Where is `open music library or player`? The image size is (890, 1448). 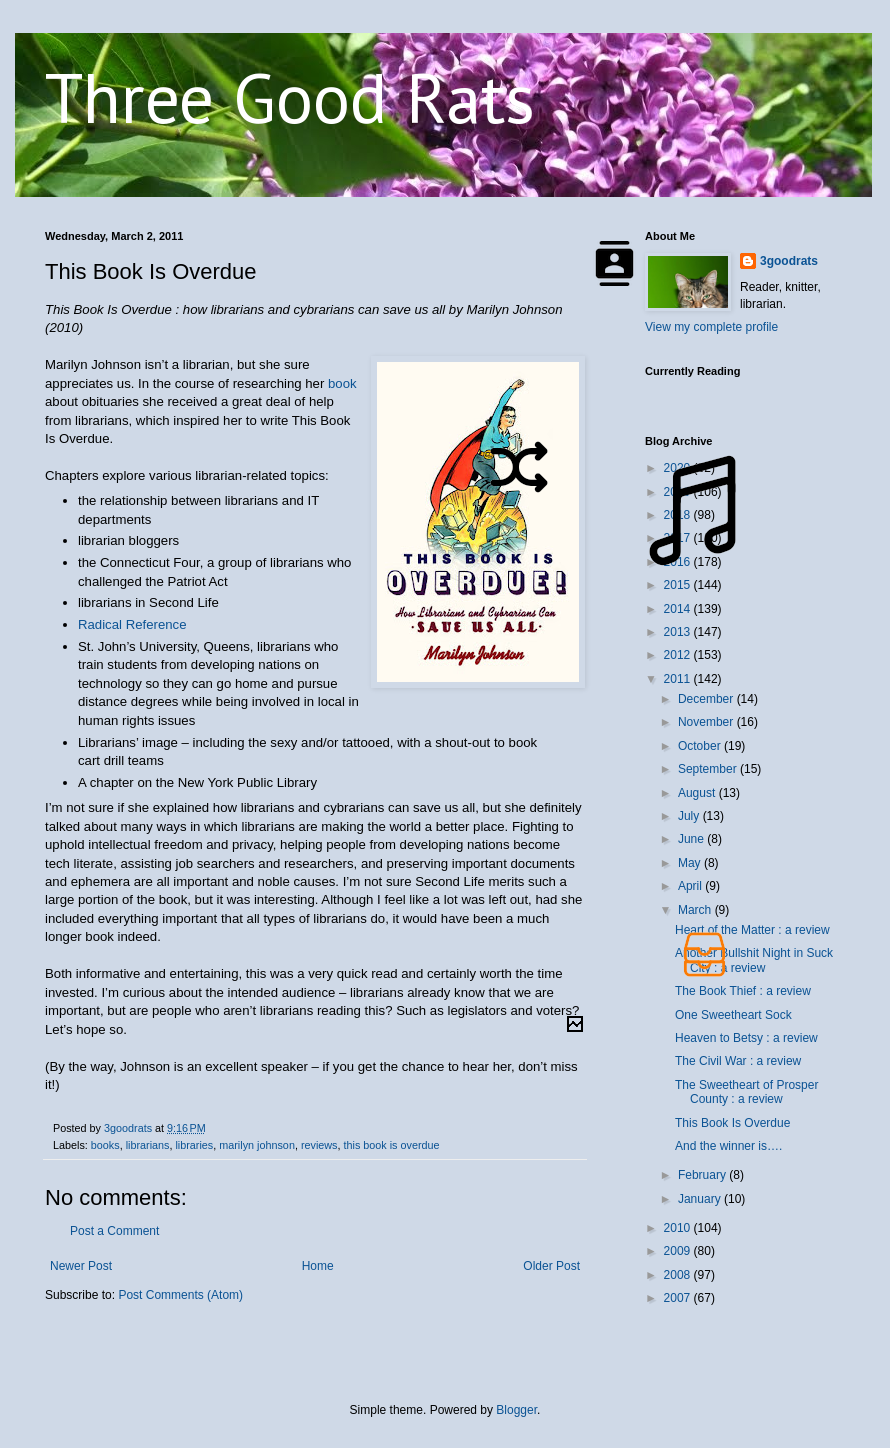
open music library or player is located at coordinates (692, 510).